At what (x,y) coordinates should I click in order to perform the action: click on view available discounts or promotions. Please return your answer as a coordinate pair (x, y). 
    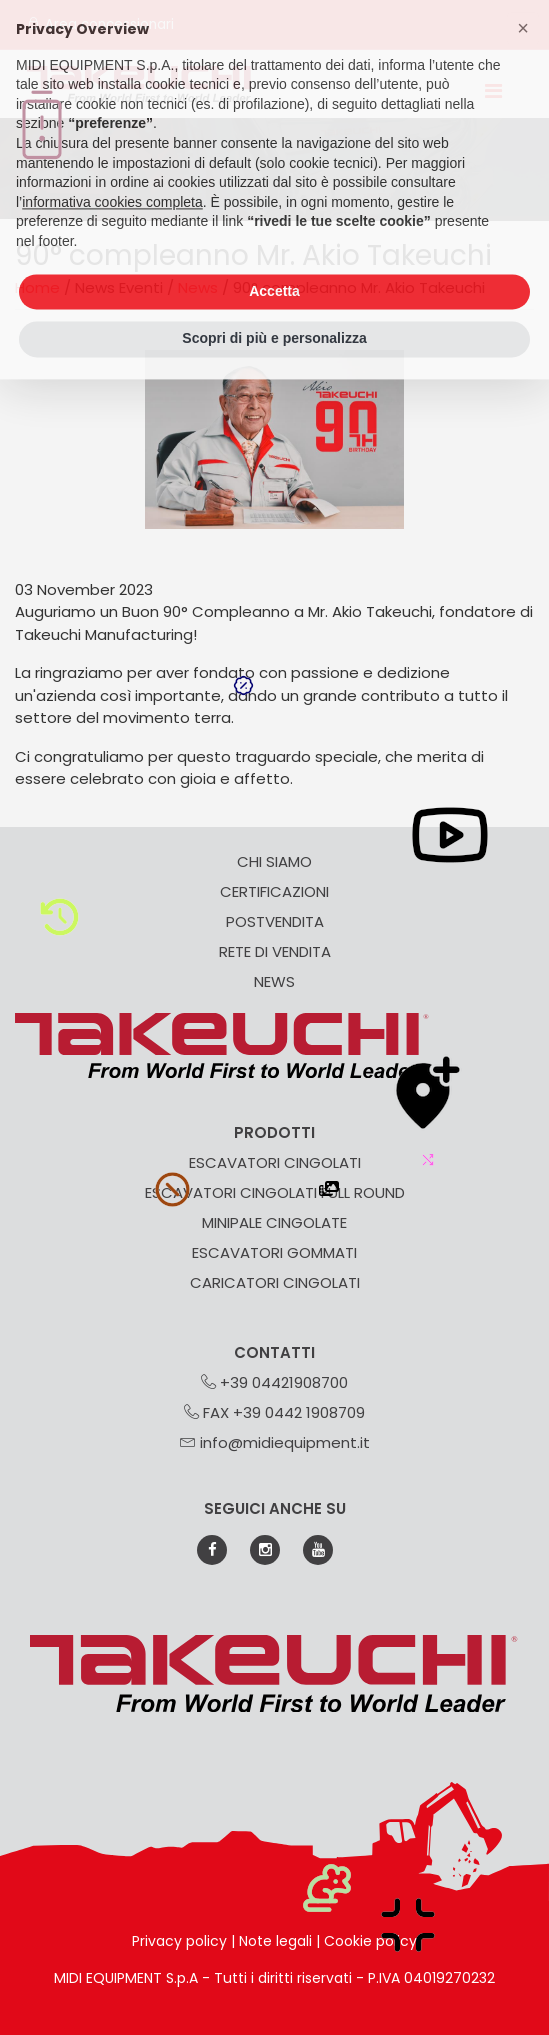
    Looking at the image, I should click on (243, 685).